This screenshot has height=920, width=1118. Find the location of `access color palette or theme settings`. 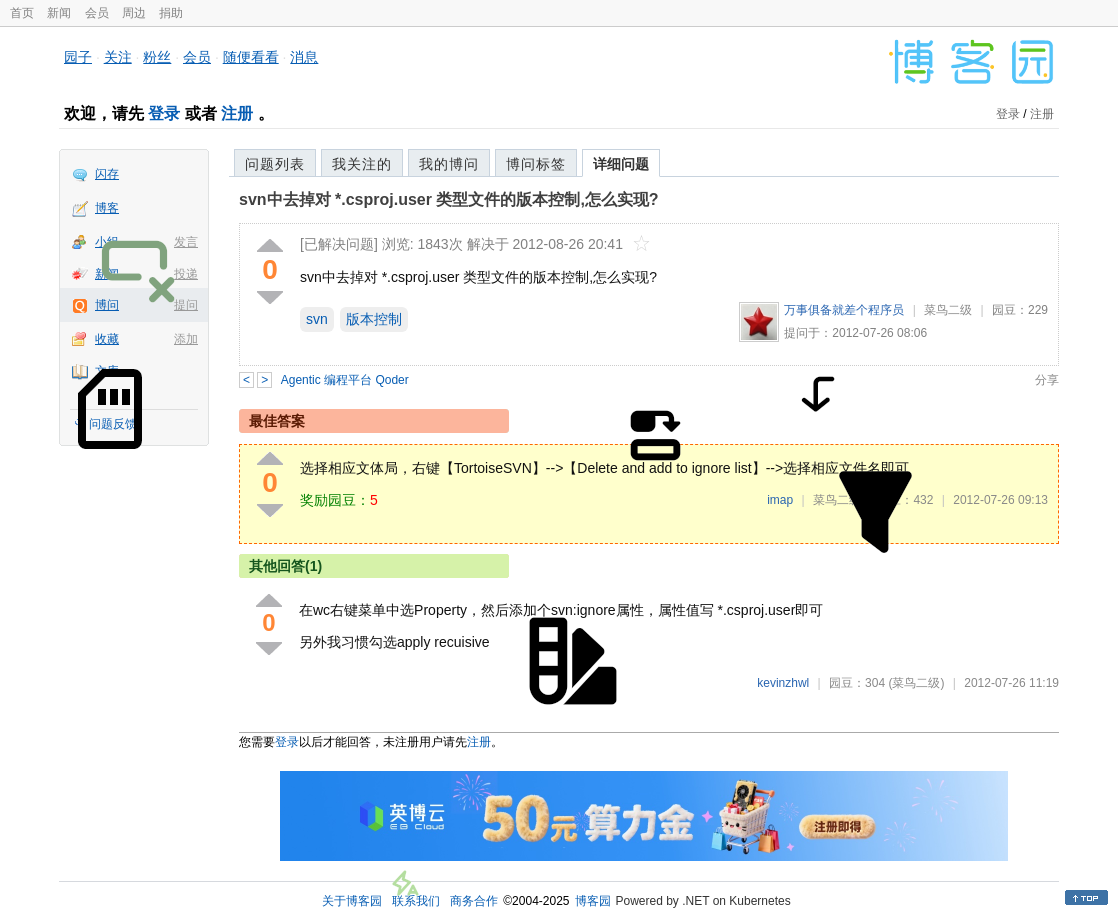

access color palette or theme settings is located at coordinates (573, 661).